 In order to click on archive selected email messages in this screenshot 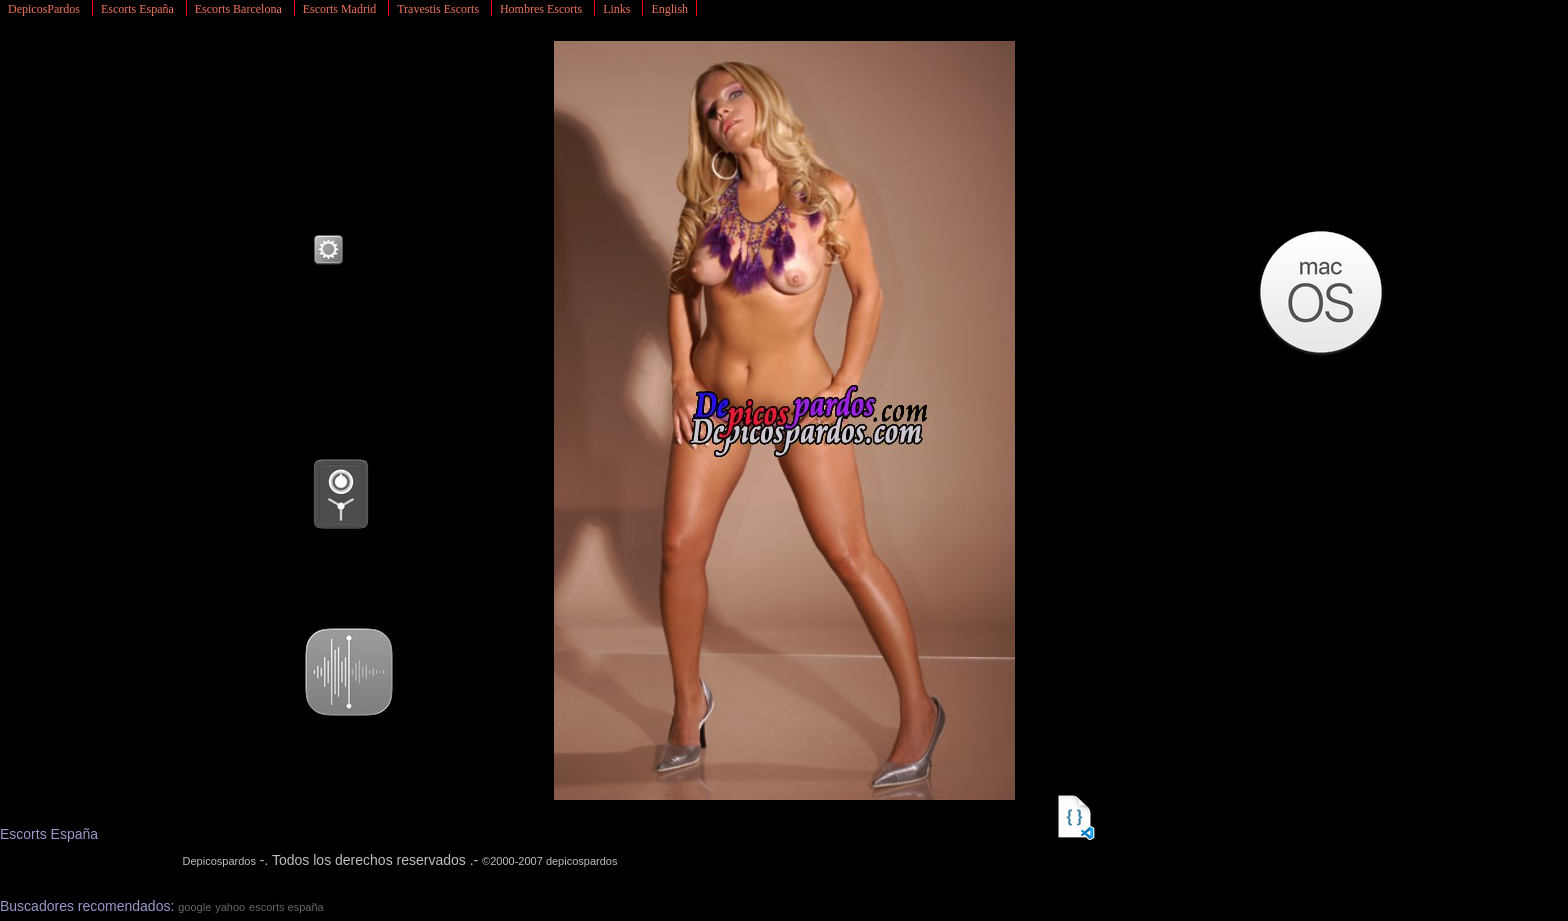, I will do `click(341, 494)`.